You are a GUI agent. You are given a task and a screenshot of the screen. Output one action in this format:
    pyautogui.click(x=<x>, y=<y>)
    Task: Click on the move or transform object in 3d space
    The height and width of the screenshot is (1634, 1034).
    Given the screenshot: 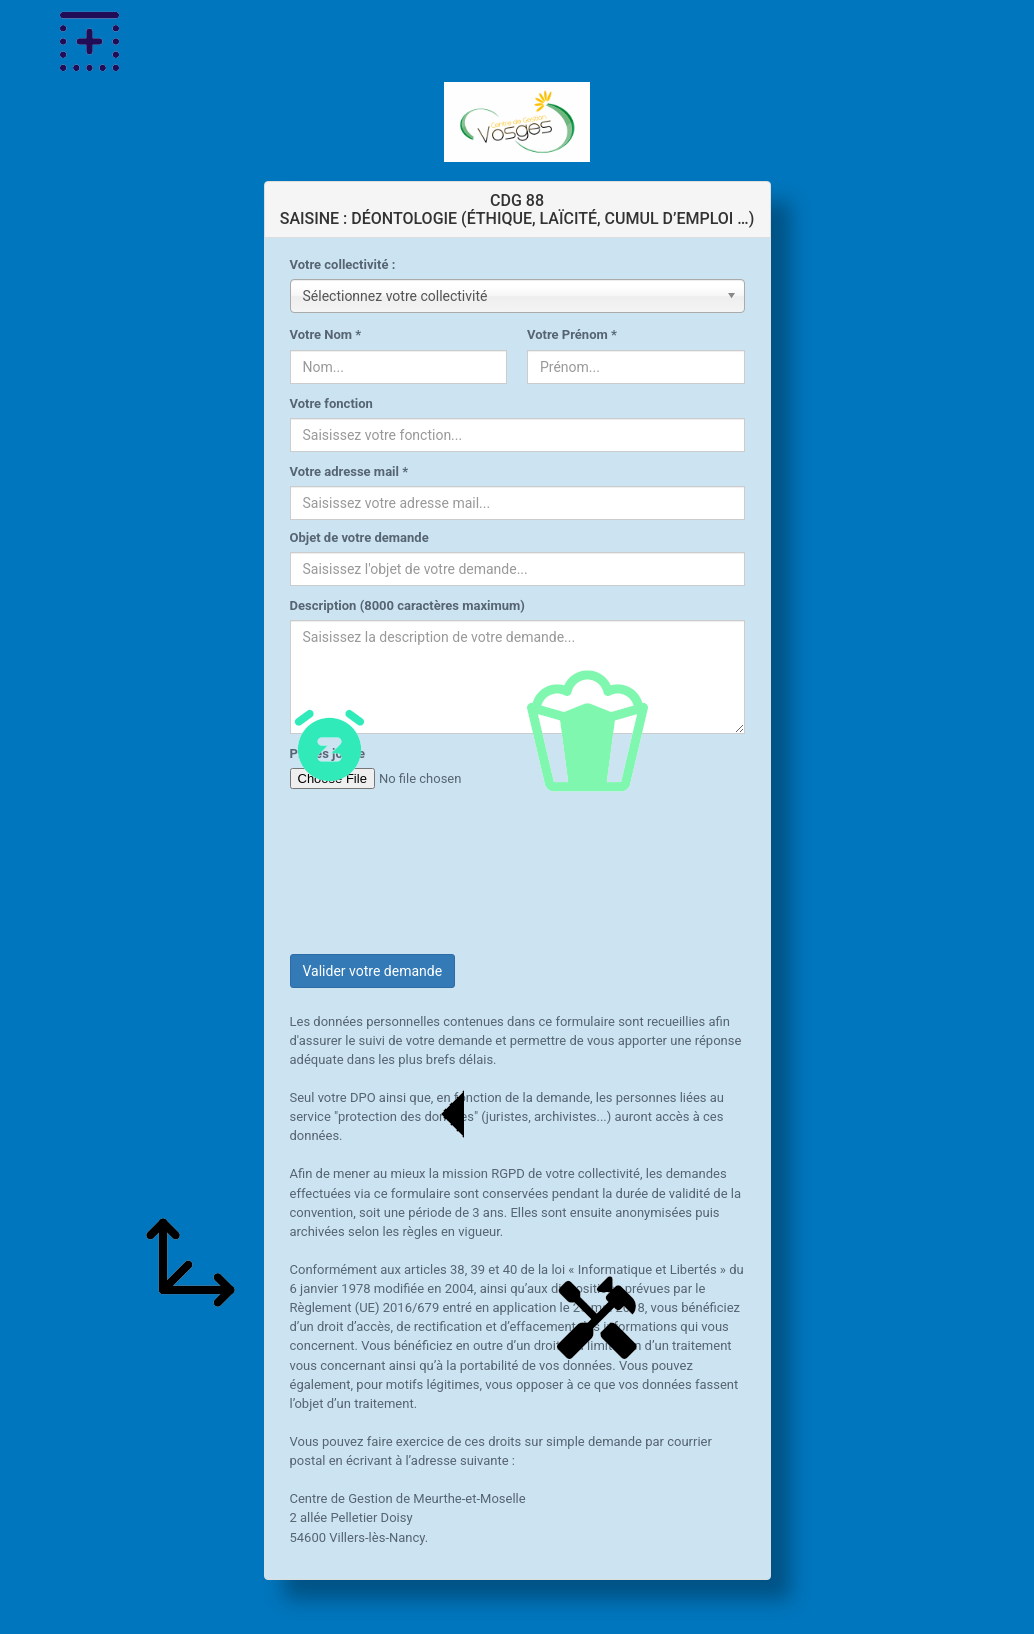 What is the action you would take?
    pyautogui.click(x=192, y=1260)
    